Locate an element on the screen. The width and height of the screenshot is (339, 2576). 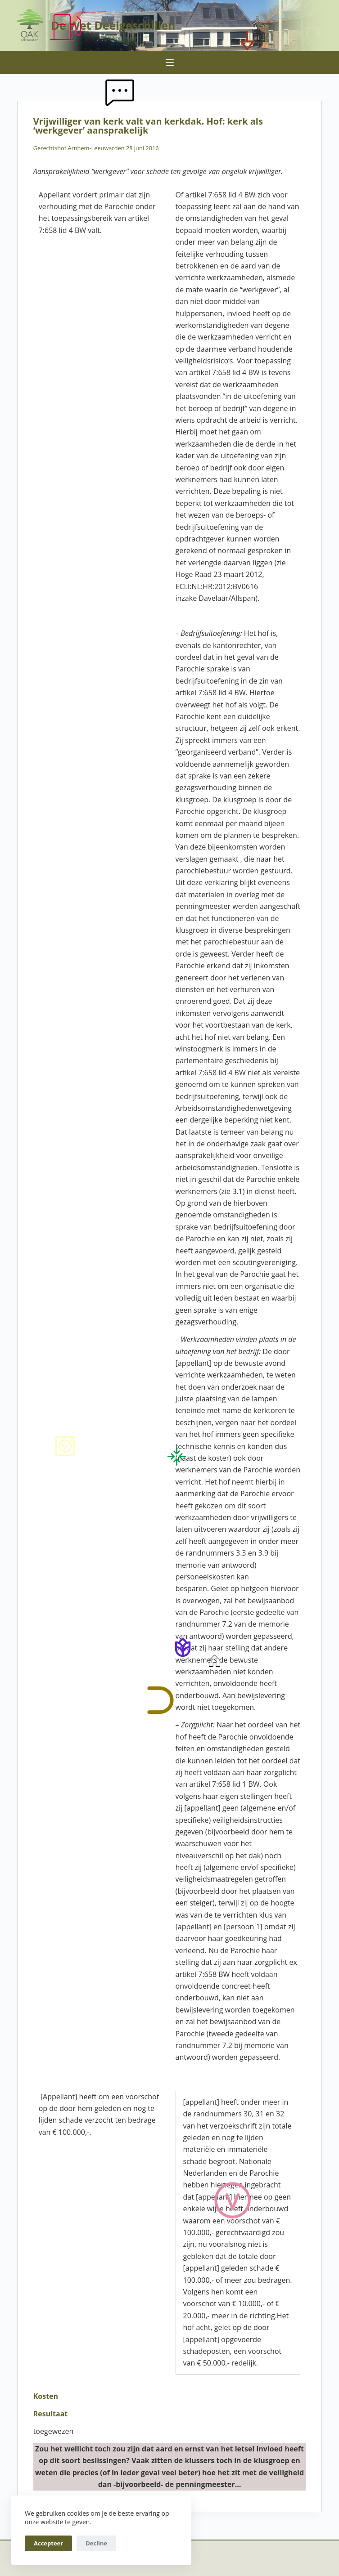
collapse or minimize content from all sides is located at coordinates (176, 1456).